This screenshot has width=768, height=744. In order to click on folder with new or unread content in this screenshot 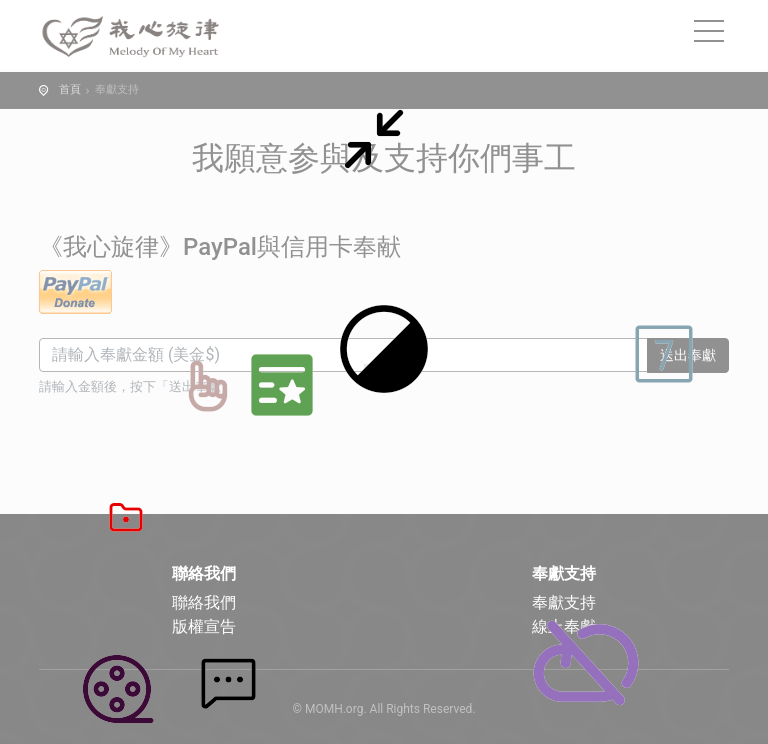, I will do `click(126, 518)`.